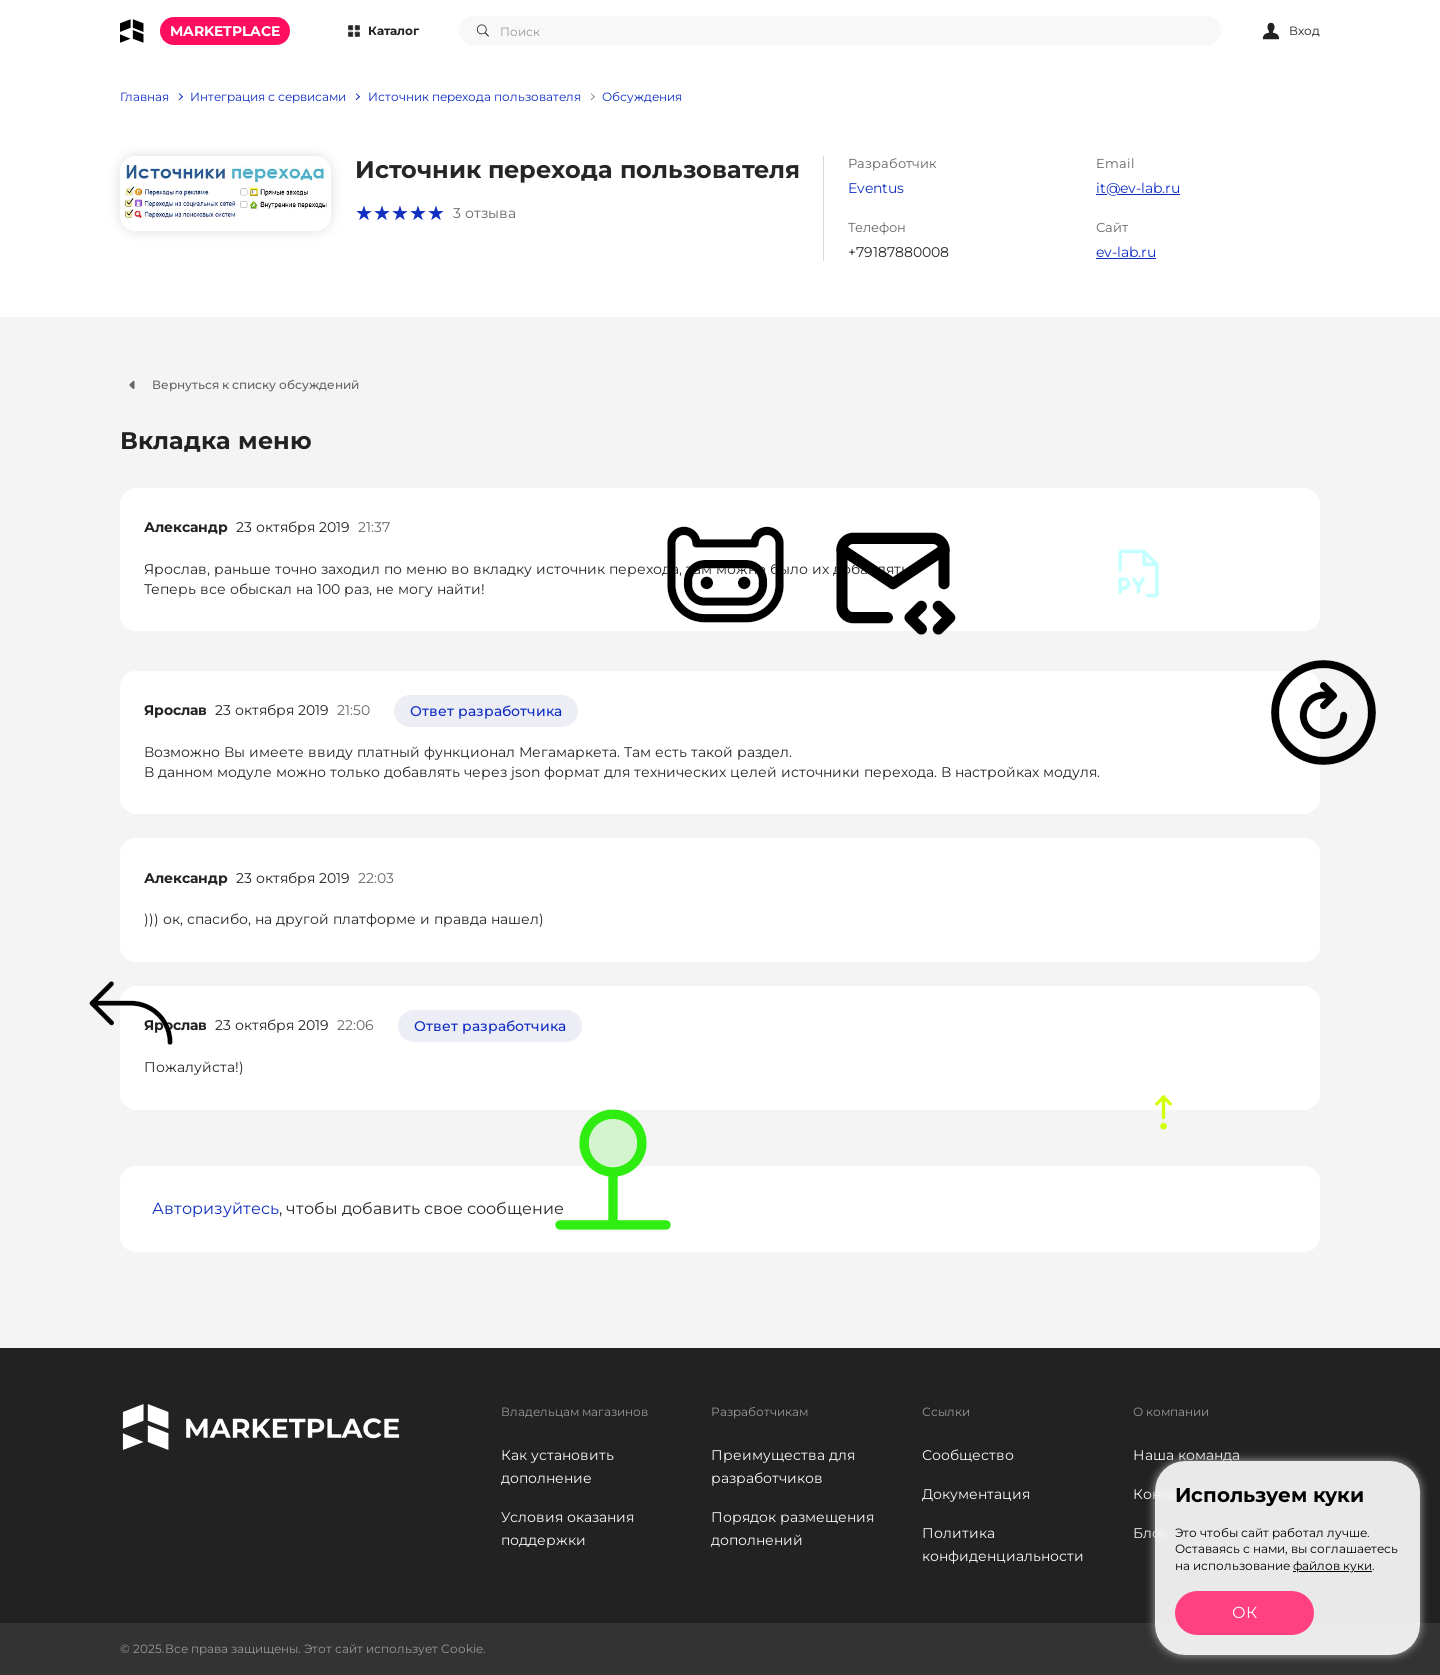 This screenshot has width=1440, height=1675. I want to click on mark a location on the map, so click(613, 1172).